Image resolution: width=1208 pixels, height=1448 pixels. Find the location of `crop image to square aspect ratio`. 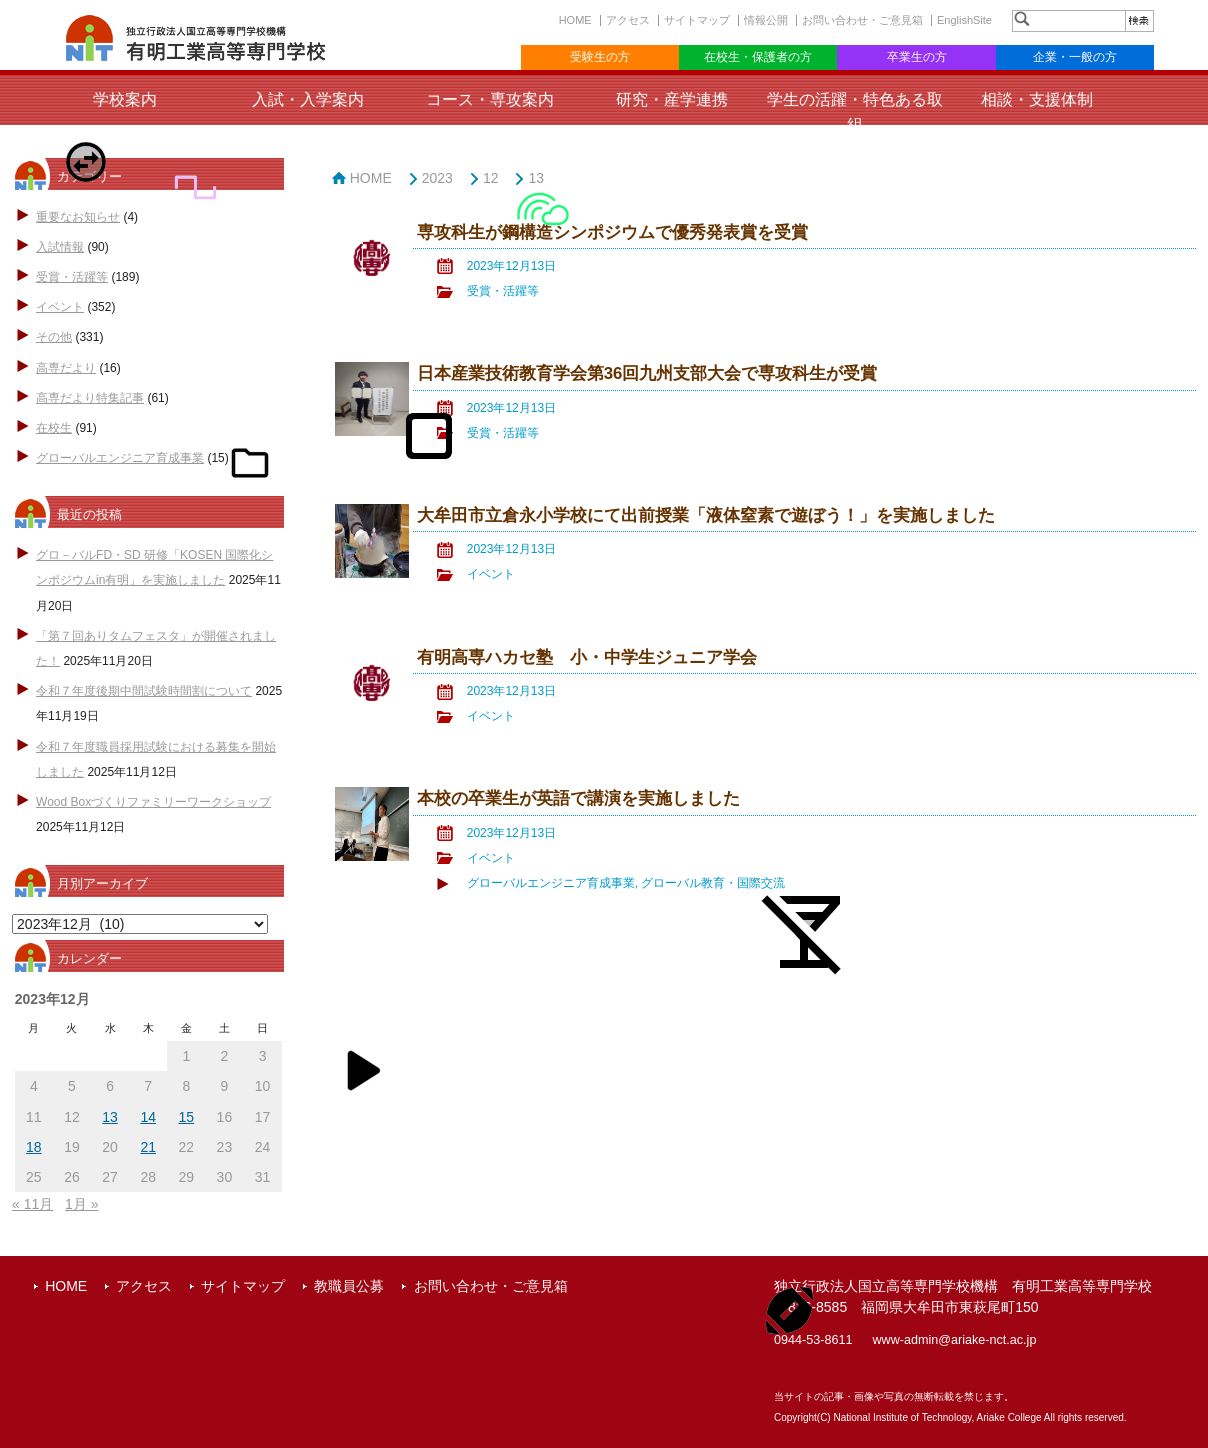

crop image to square aspect ratio is located at coordinates (429, 436).